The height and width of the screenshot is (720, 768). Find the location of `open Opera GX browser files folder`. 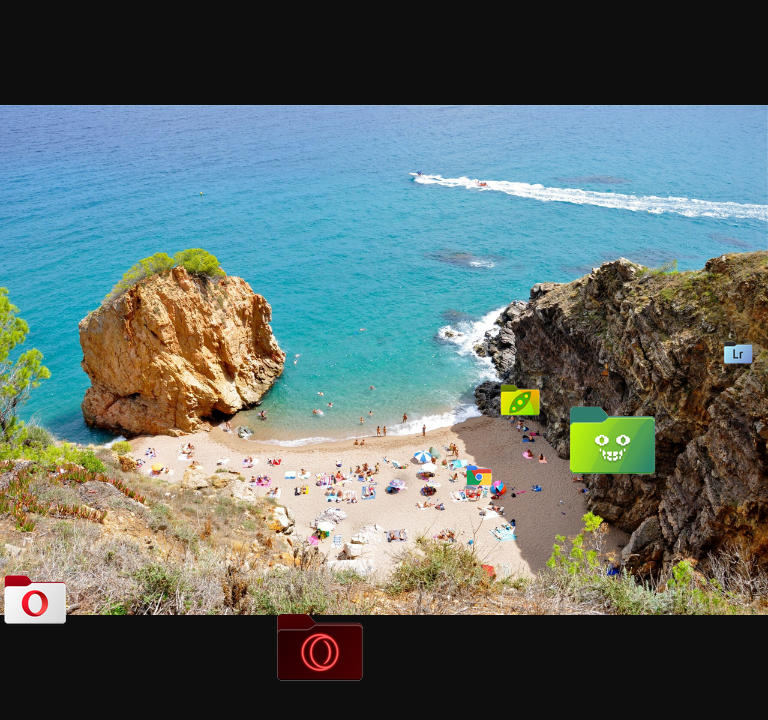

open Opera GX browser files folder is located at coordinates (319, 649).